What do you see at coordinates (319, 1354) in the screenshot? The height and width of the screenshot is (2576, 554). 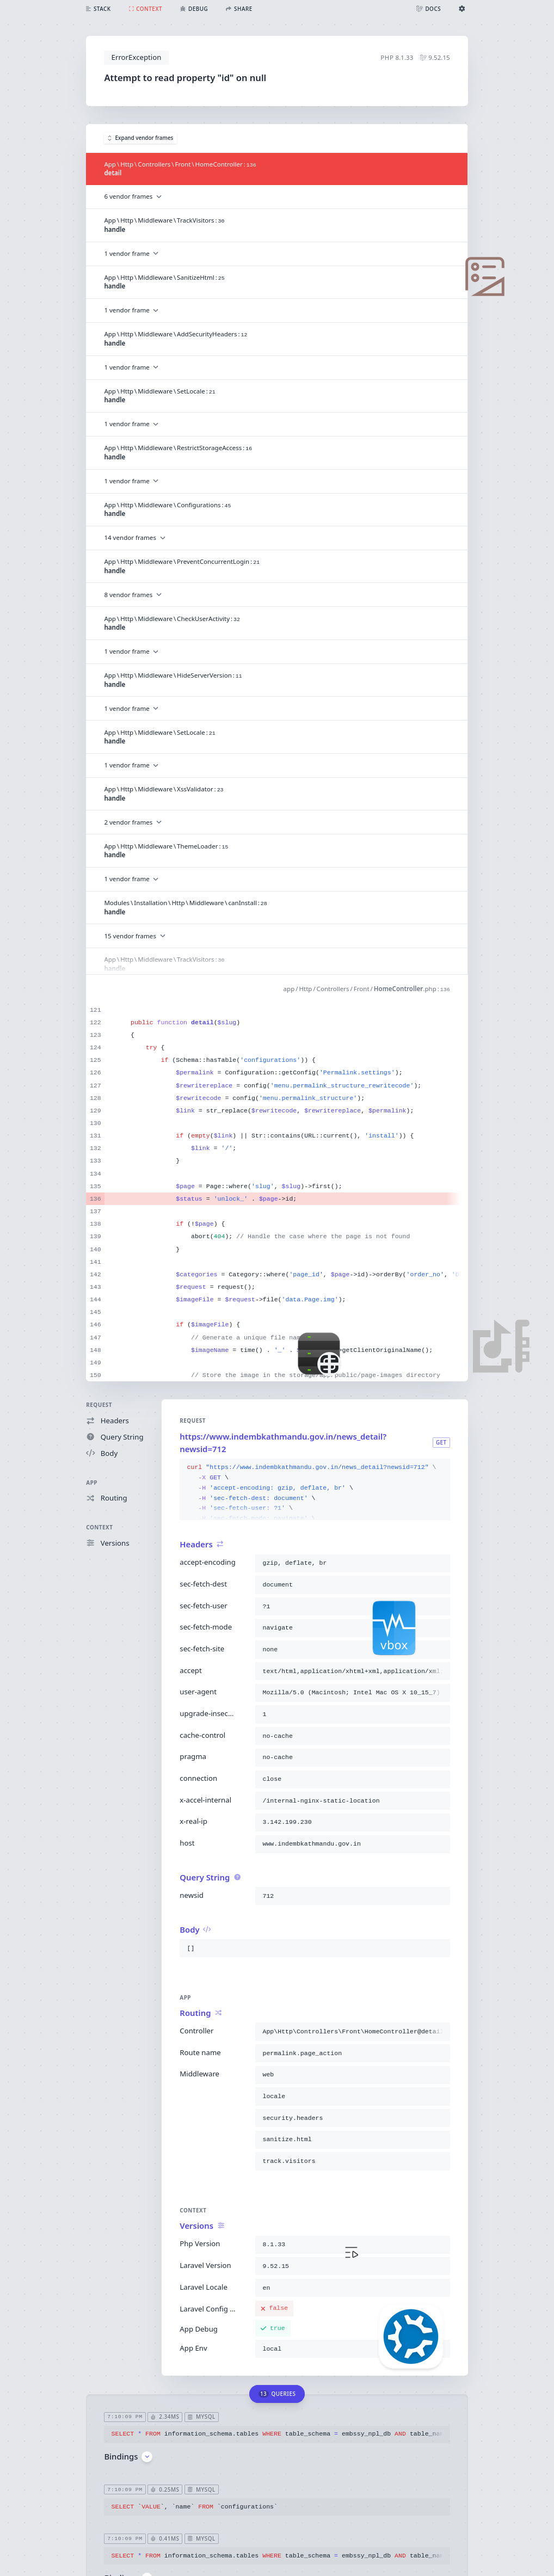 I see `configure windows network sharing settings` at bounding box center [319, 1354].